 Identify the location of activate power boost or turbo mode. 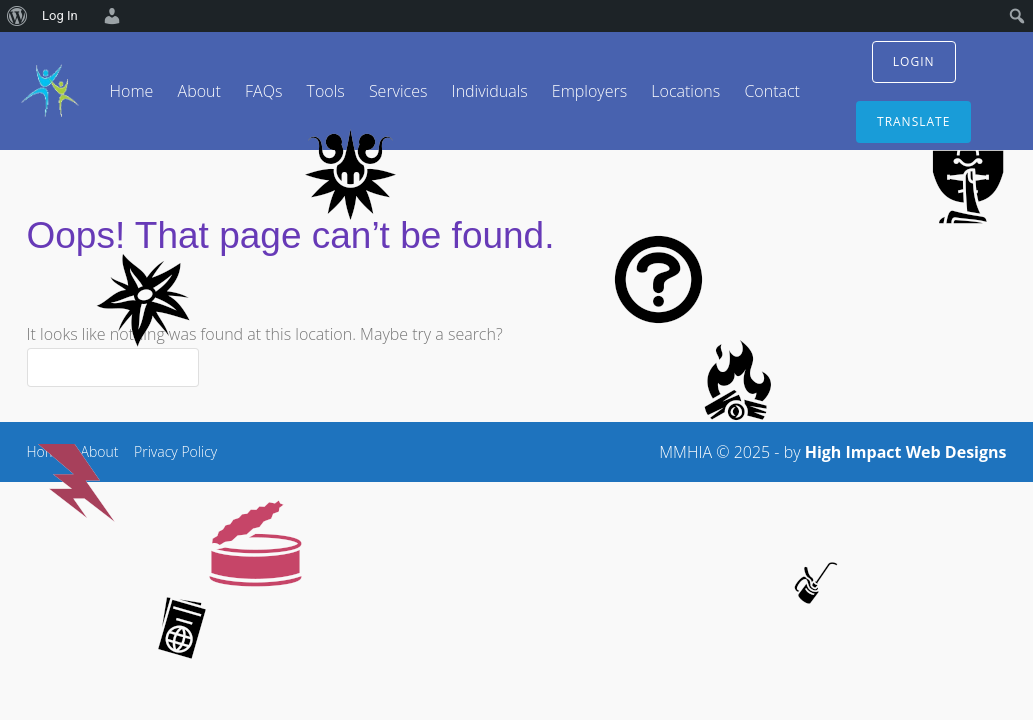
(76, 482).